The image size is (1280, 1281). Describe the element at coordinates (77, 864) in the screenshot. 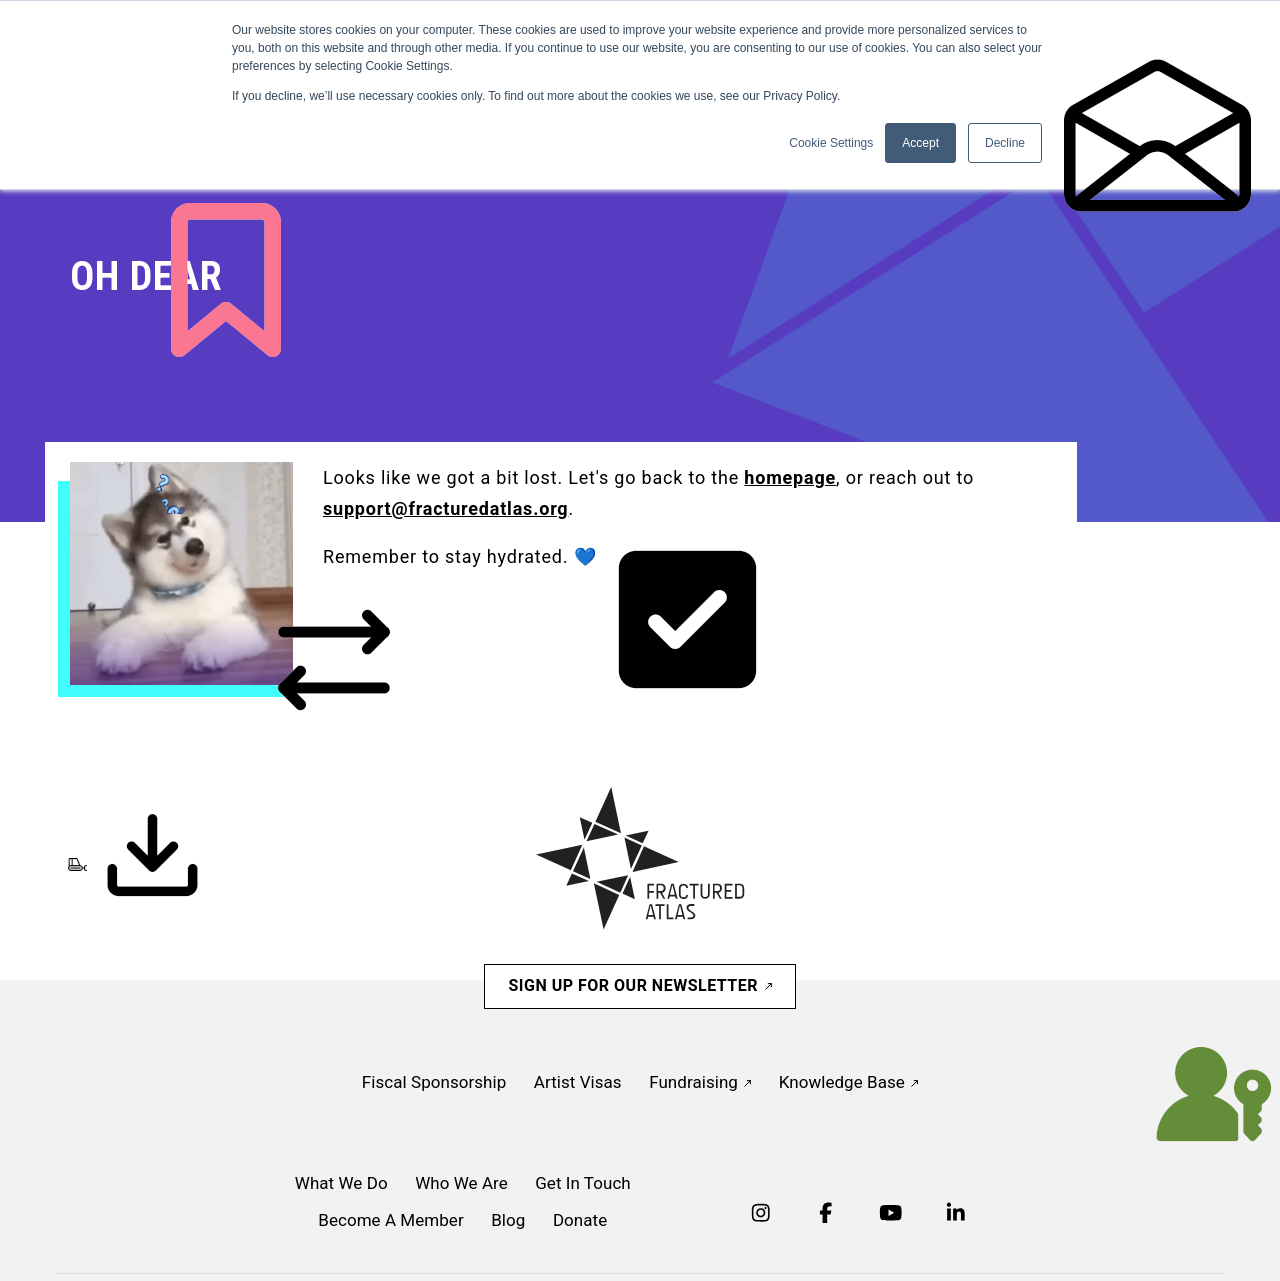

I see `access construction or heavy machinery tools` at that location.